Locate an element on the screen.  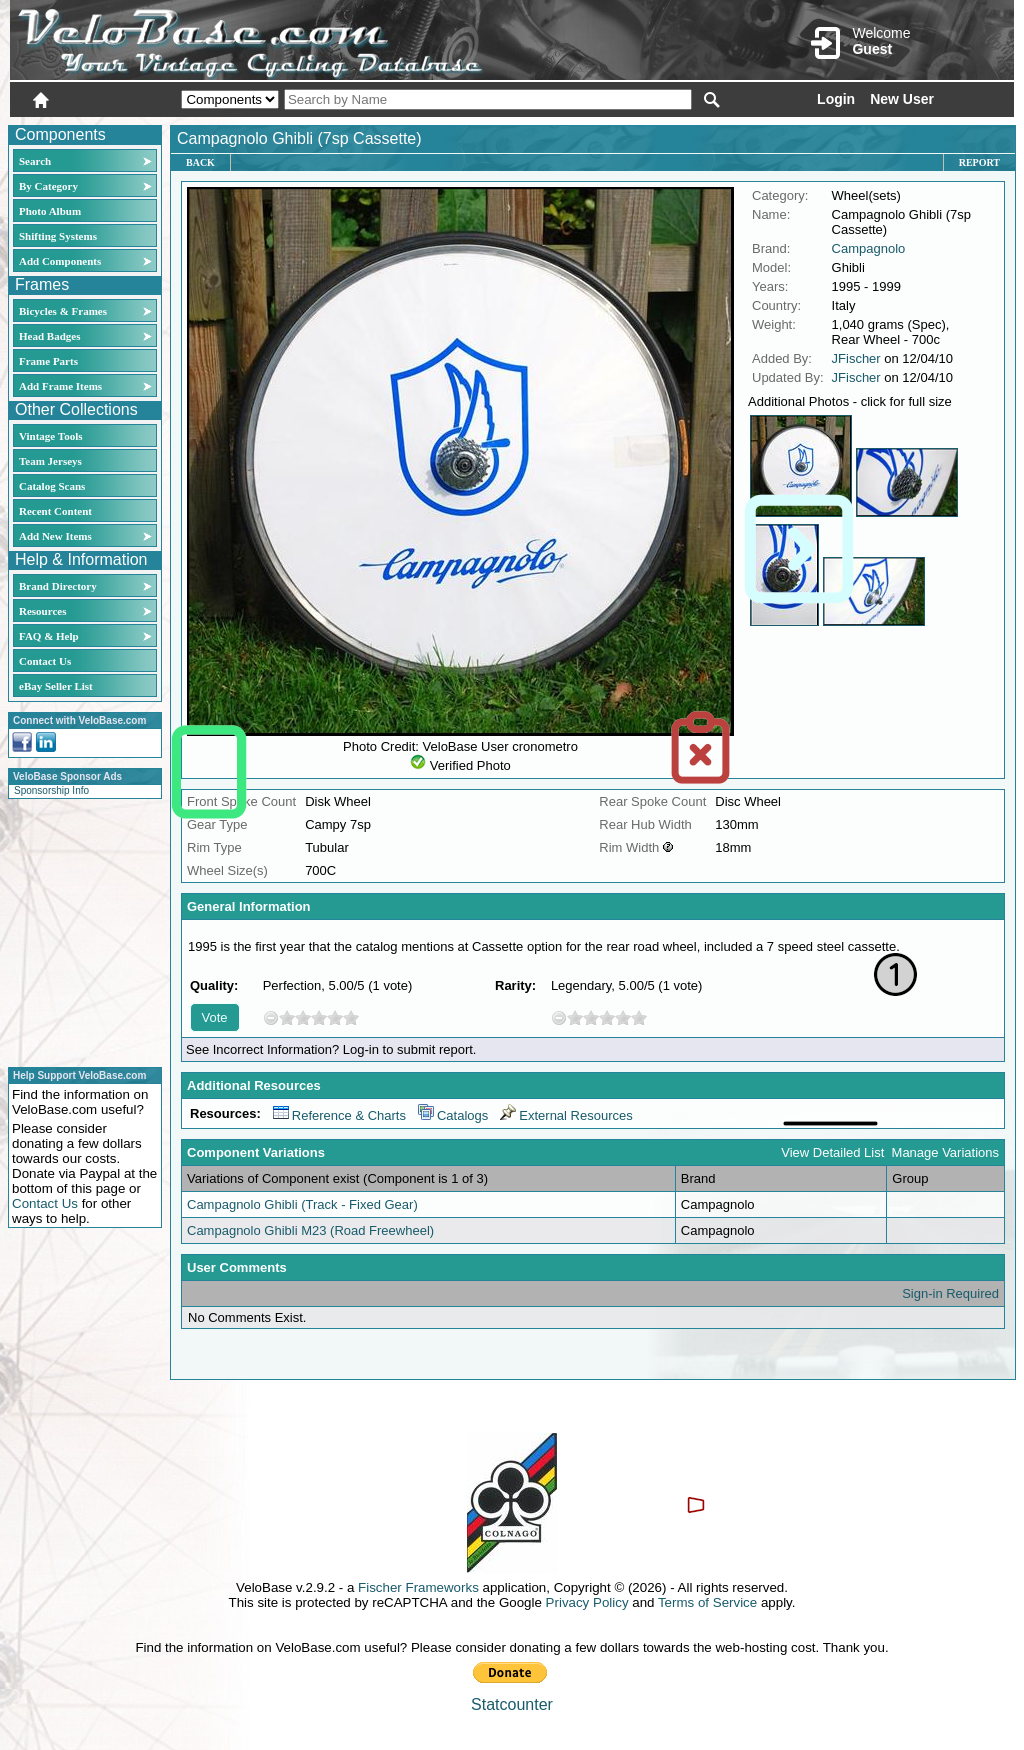
skew or shear object horizontally is located at coordinates (696, 1505).